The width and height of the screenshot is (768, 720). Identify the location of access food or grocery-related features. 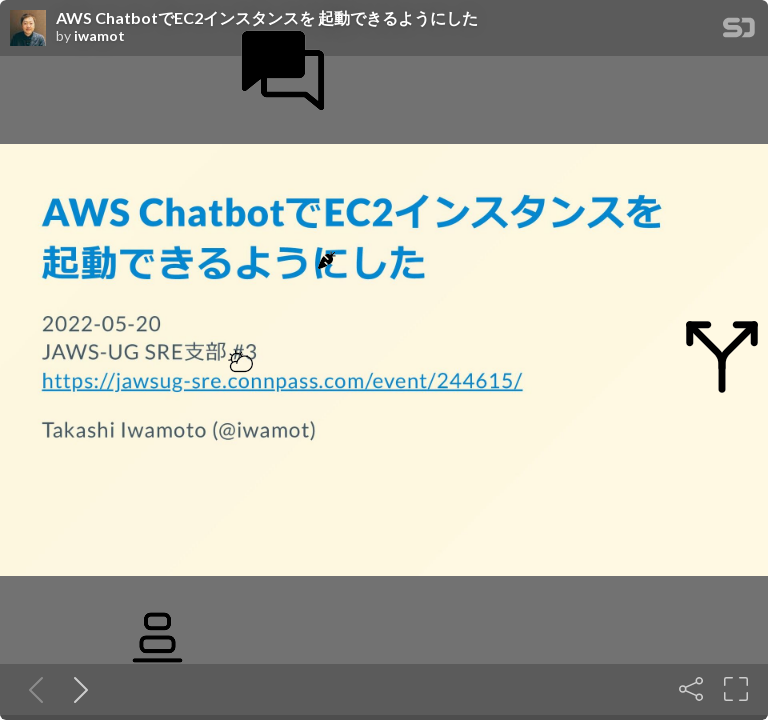
(326, 260).